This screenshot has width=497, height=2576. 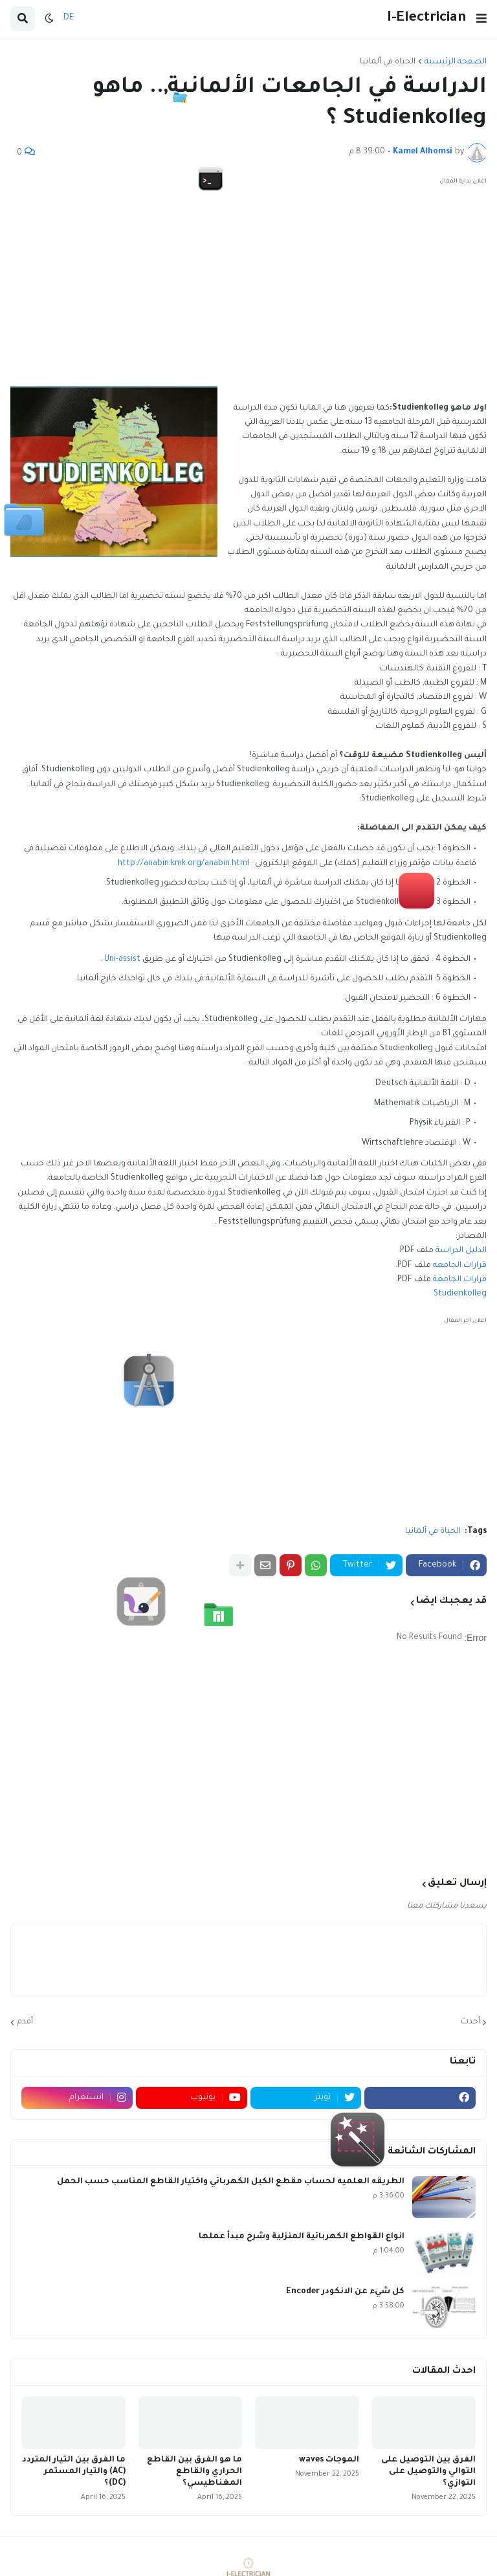 I want to click on open affinity publisher project folder, so click(x=24, y=520).